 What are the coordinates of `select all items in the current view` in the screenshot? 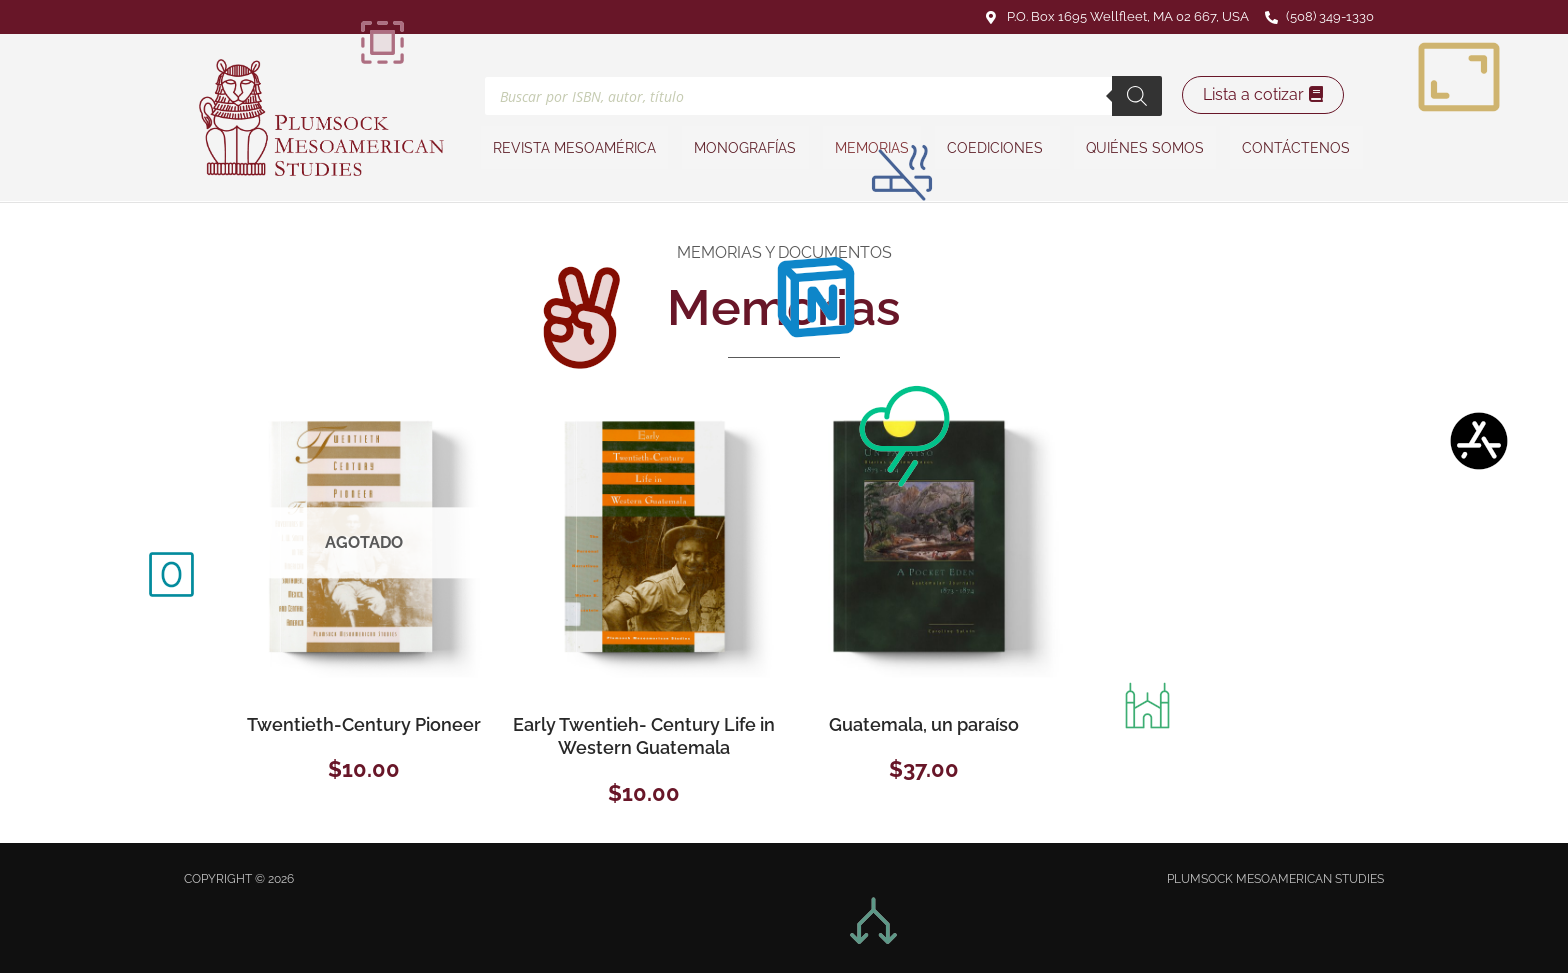 It's located at (382, 42).